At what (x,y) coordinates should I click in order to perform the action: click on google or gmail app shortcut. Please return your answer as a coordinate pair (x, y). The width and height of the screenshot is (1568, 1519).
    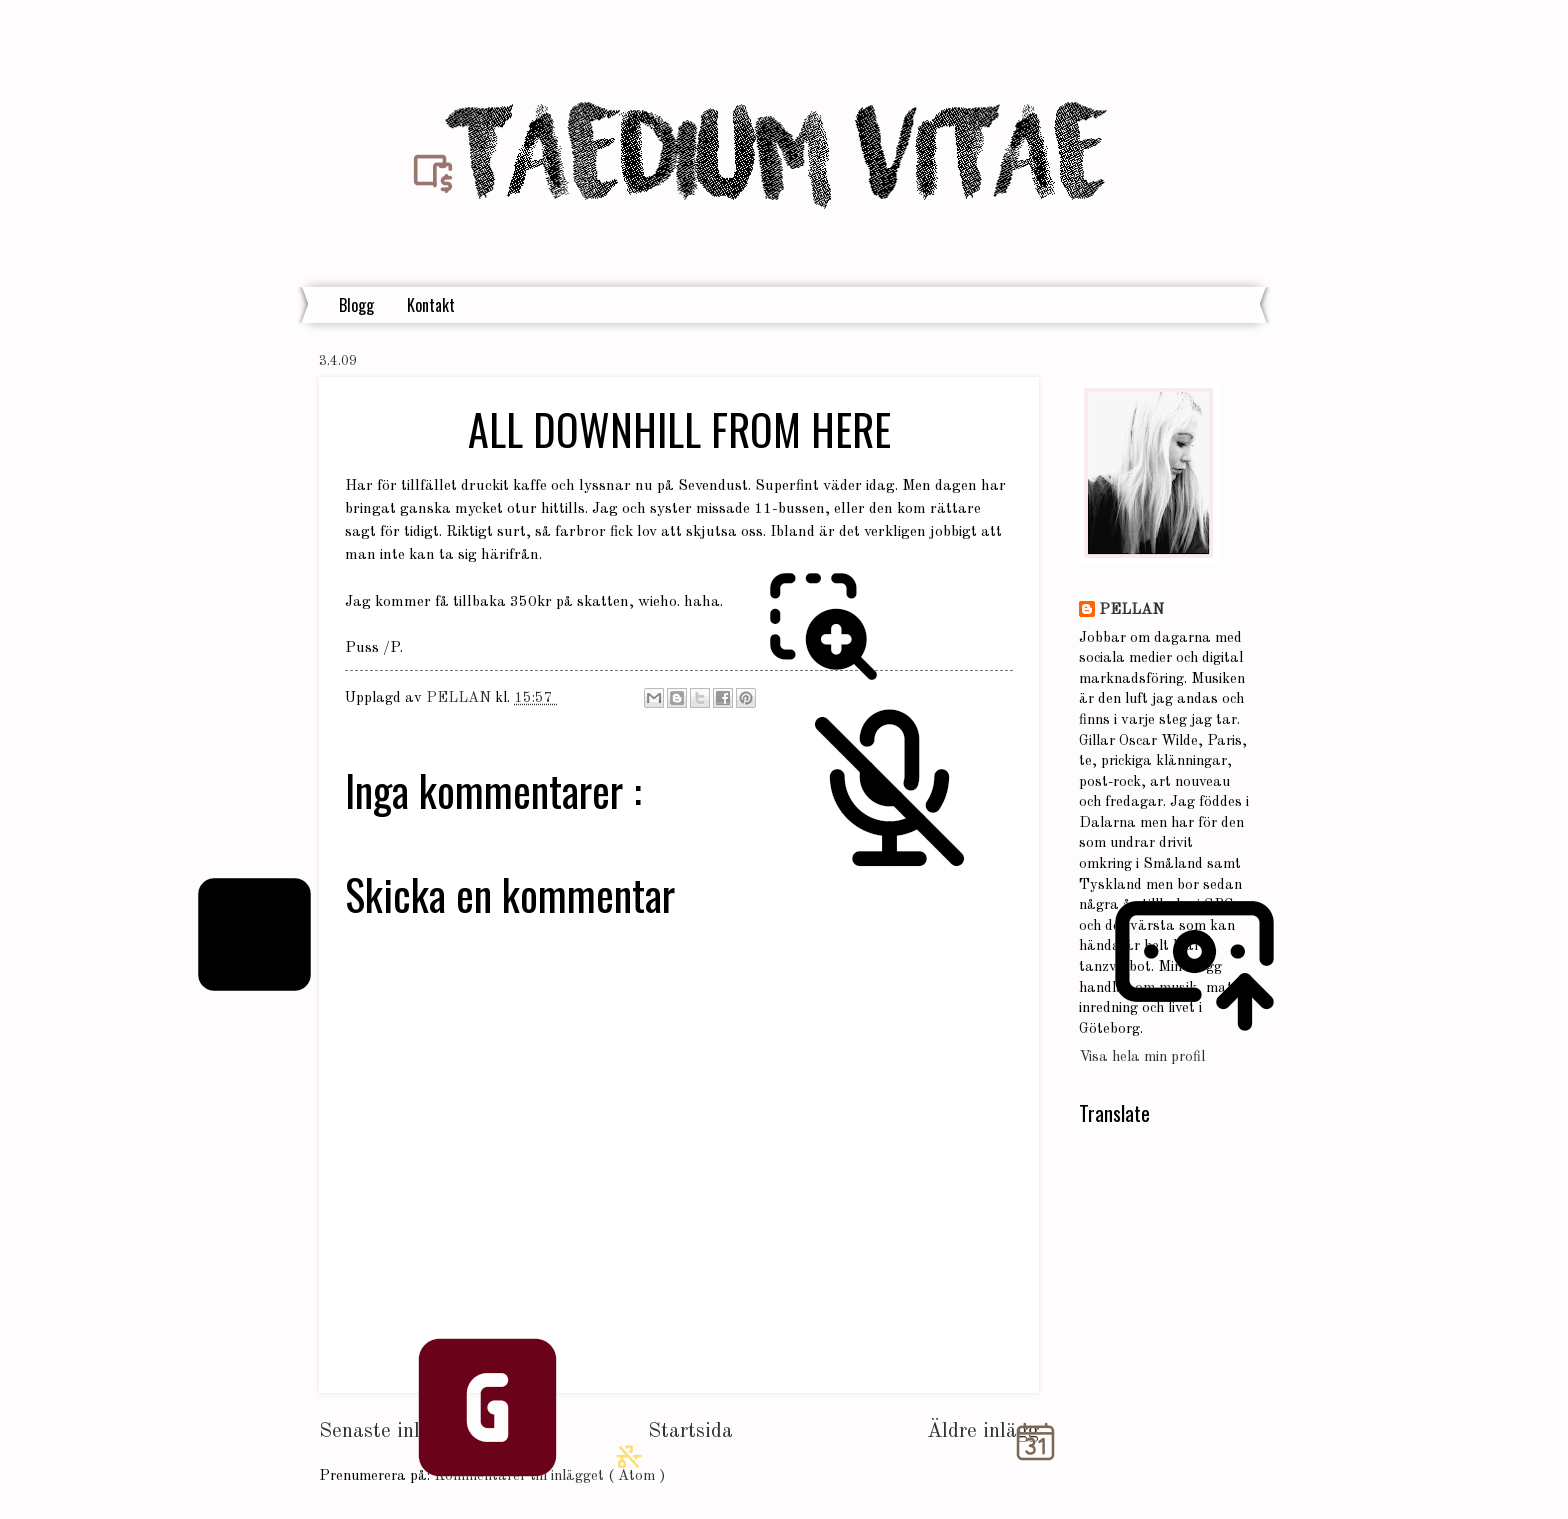
    Looking at the image, I should click on (487, 1407).